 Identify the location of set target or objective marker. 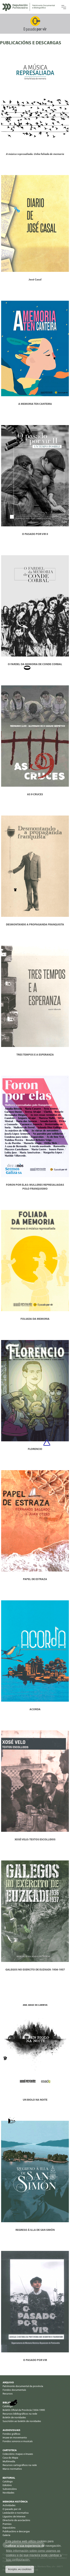
(47, 1442).